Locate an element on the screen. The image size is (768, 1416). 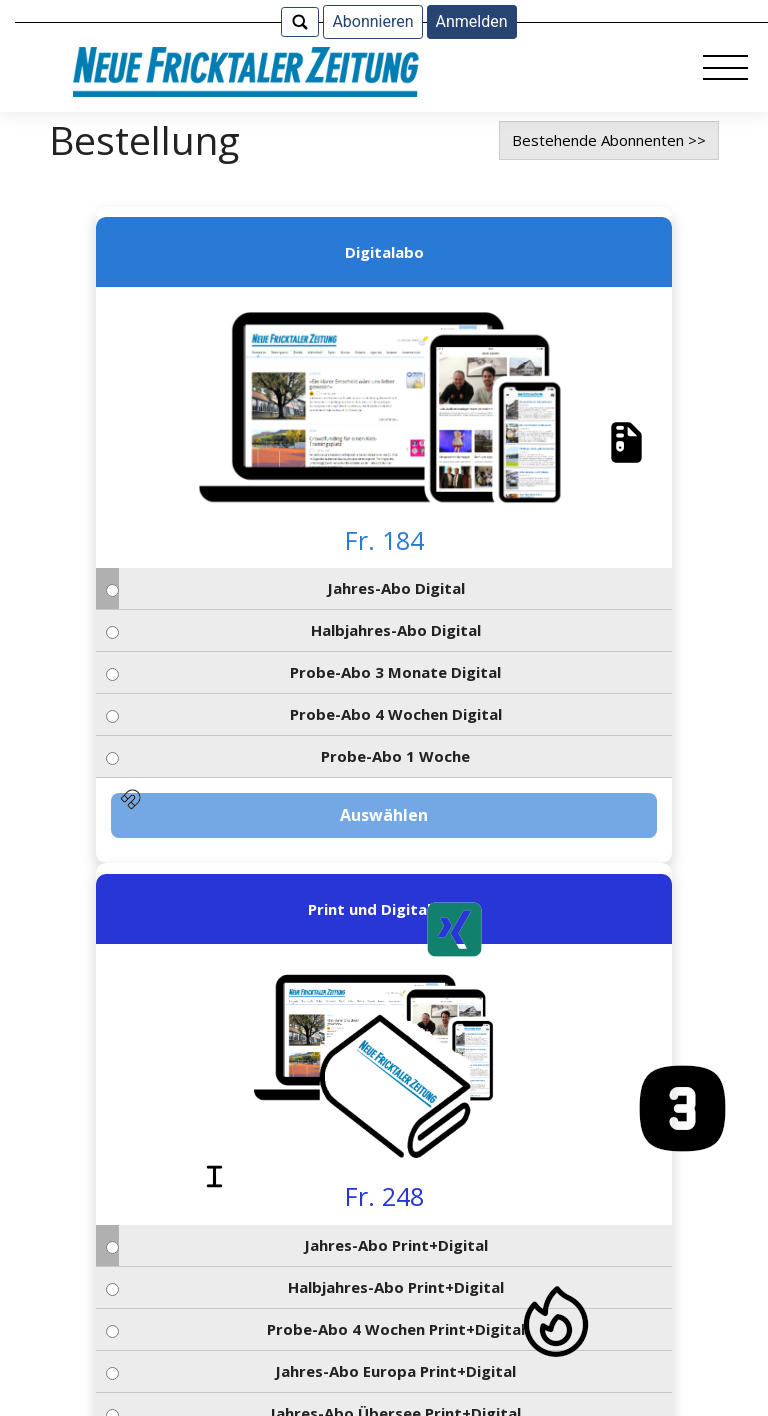
indicates trending or popular content is located at coordinates (556, 1322).